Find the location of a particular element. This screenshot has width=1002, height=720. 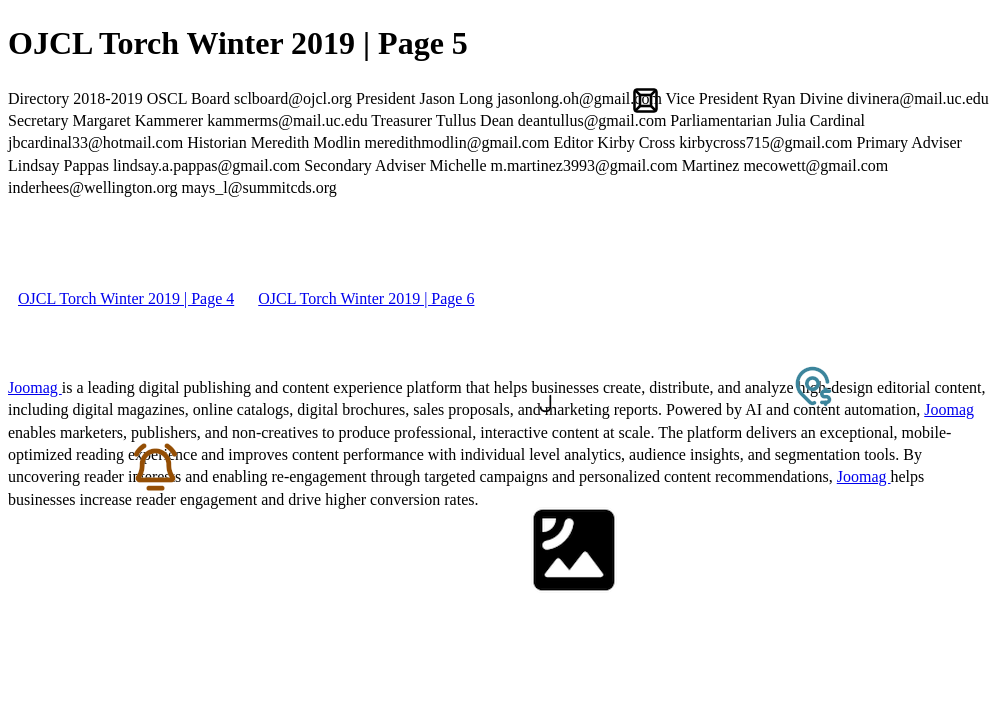

represents the letter J in text formatting or typography is located at coordinates (545, 403).